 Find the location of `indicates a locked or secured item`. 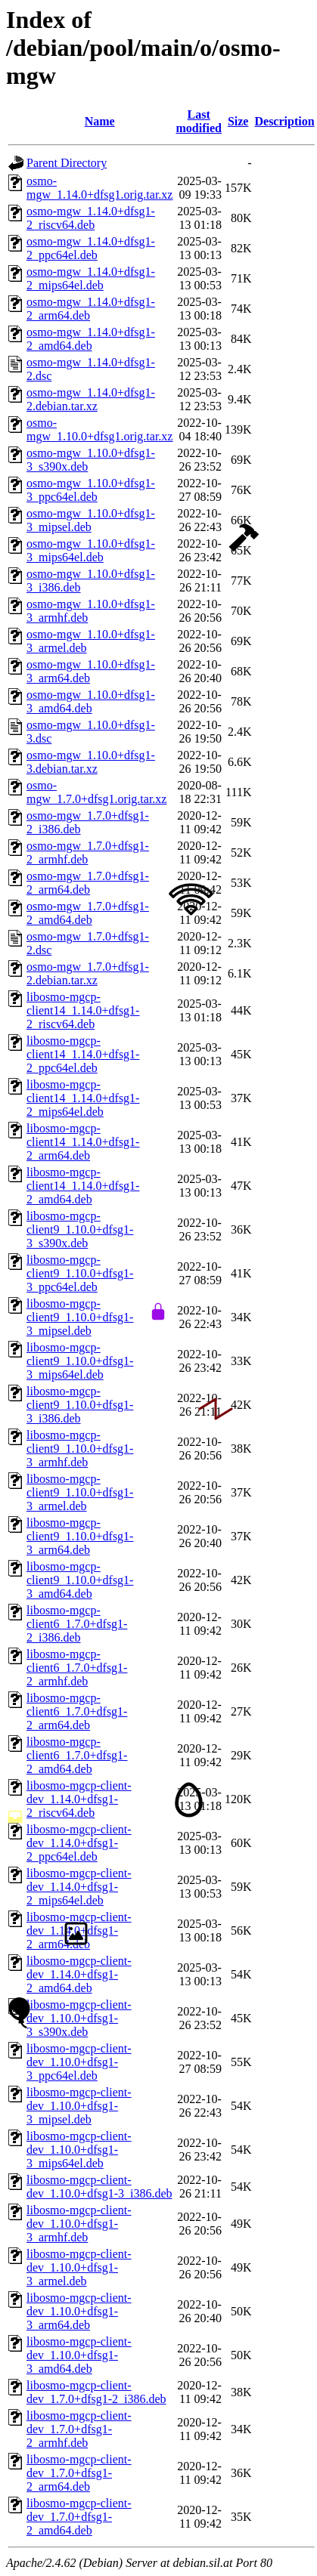

indicates a locked or secured item is located at coordinates (158, 1311).